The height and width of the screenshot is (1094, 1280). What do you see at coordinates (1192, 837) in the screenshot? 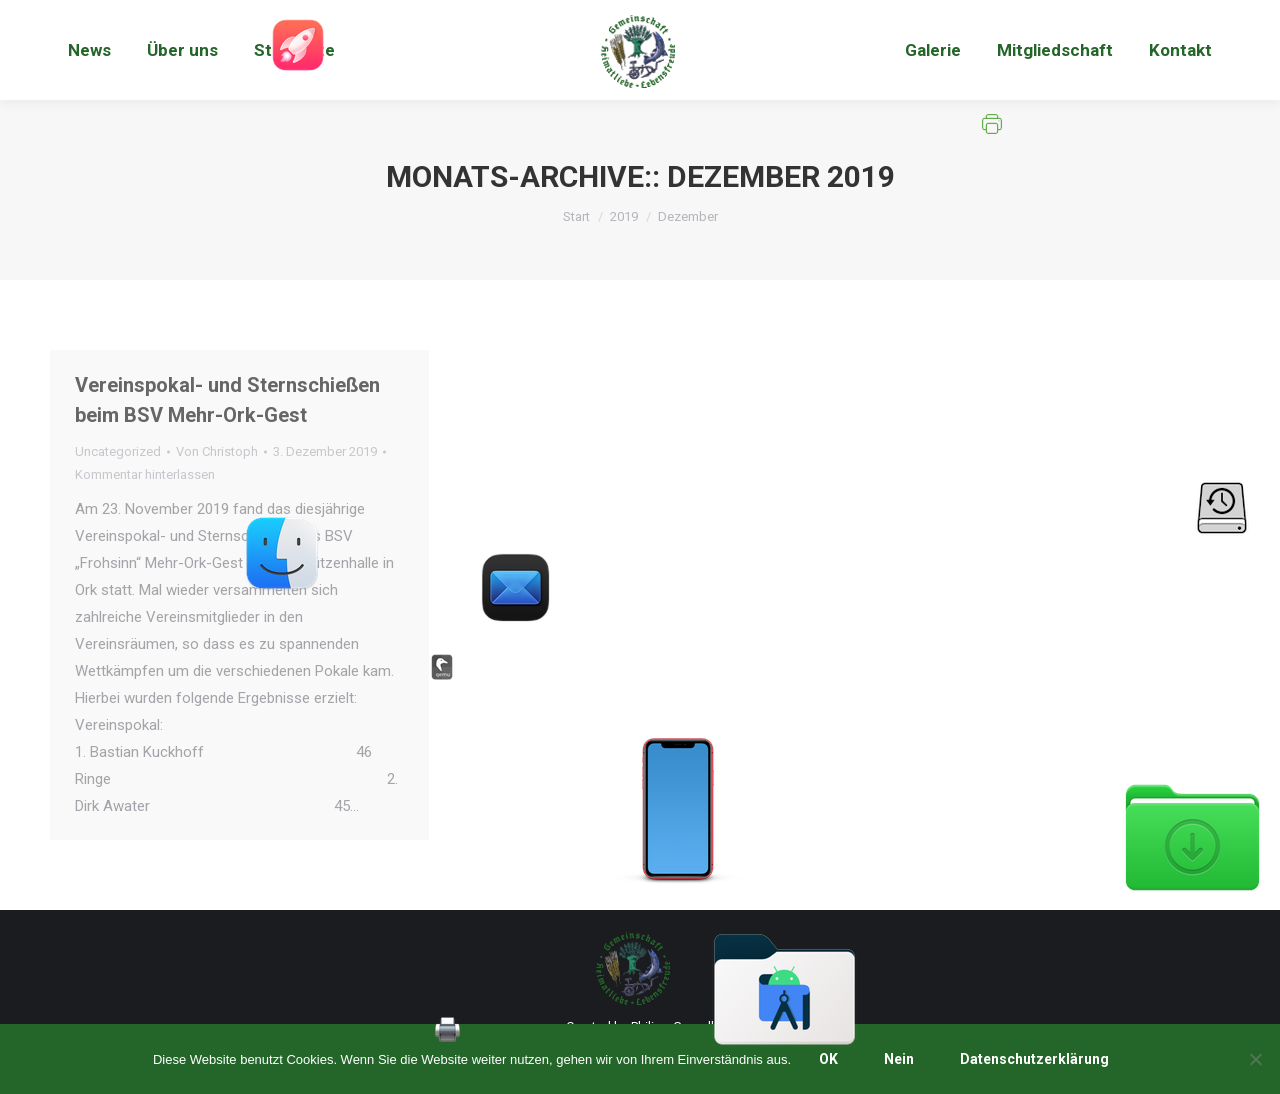
I see `open downloads folder` at bounding box center [1192, 837].